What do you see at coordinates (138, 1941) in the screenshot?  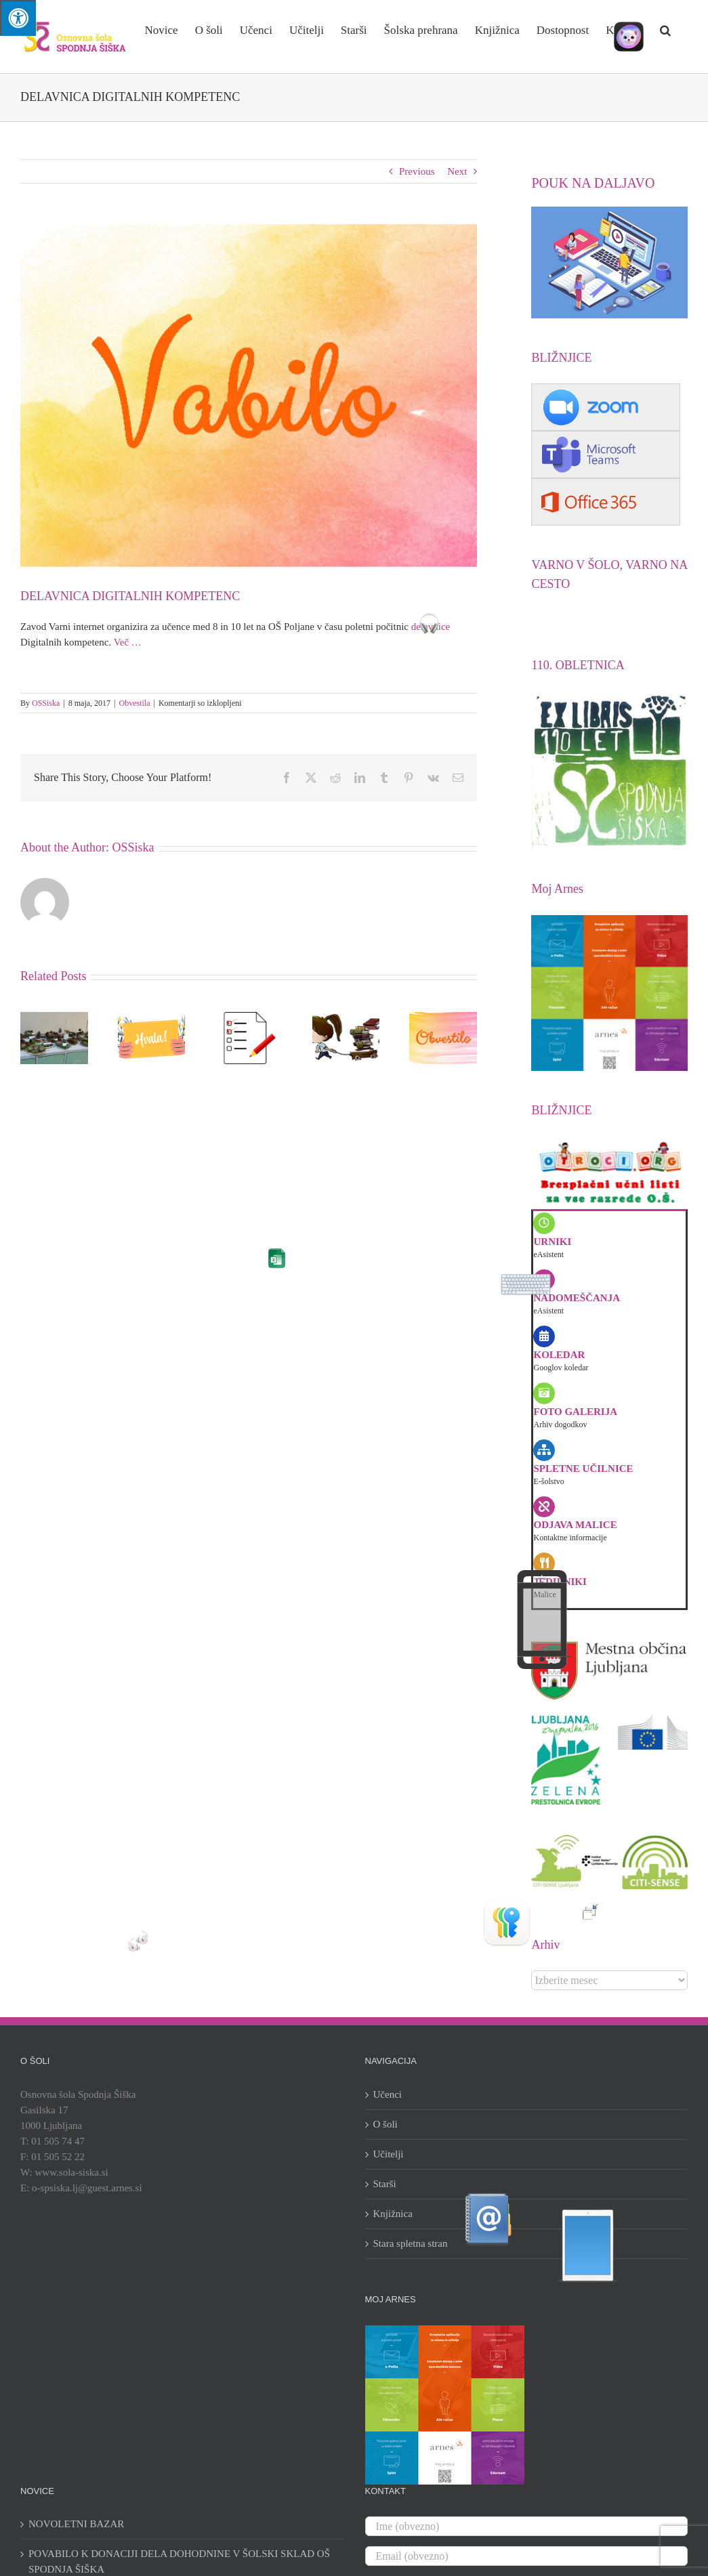 I see `beats fit pro earbuds bluetooth device` at bounding box center [138, 1941].